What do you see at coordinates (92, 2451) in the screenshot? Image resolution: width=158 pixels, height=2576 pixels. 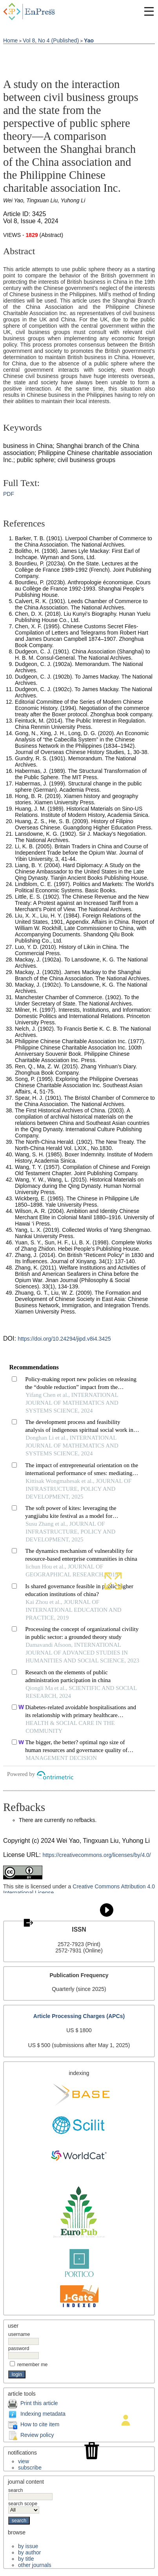 I see `delete this item` at bounding box center [92, 2451].